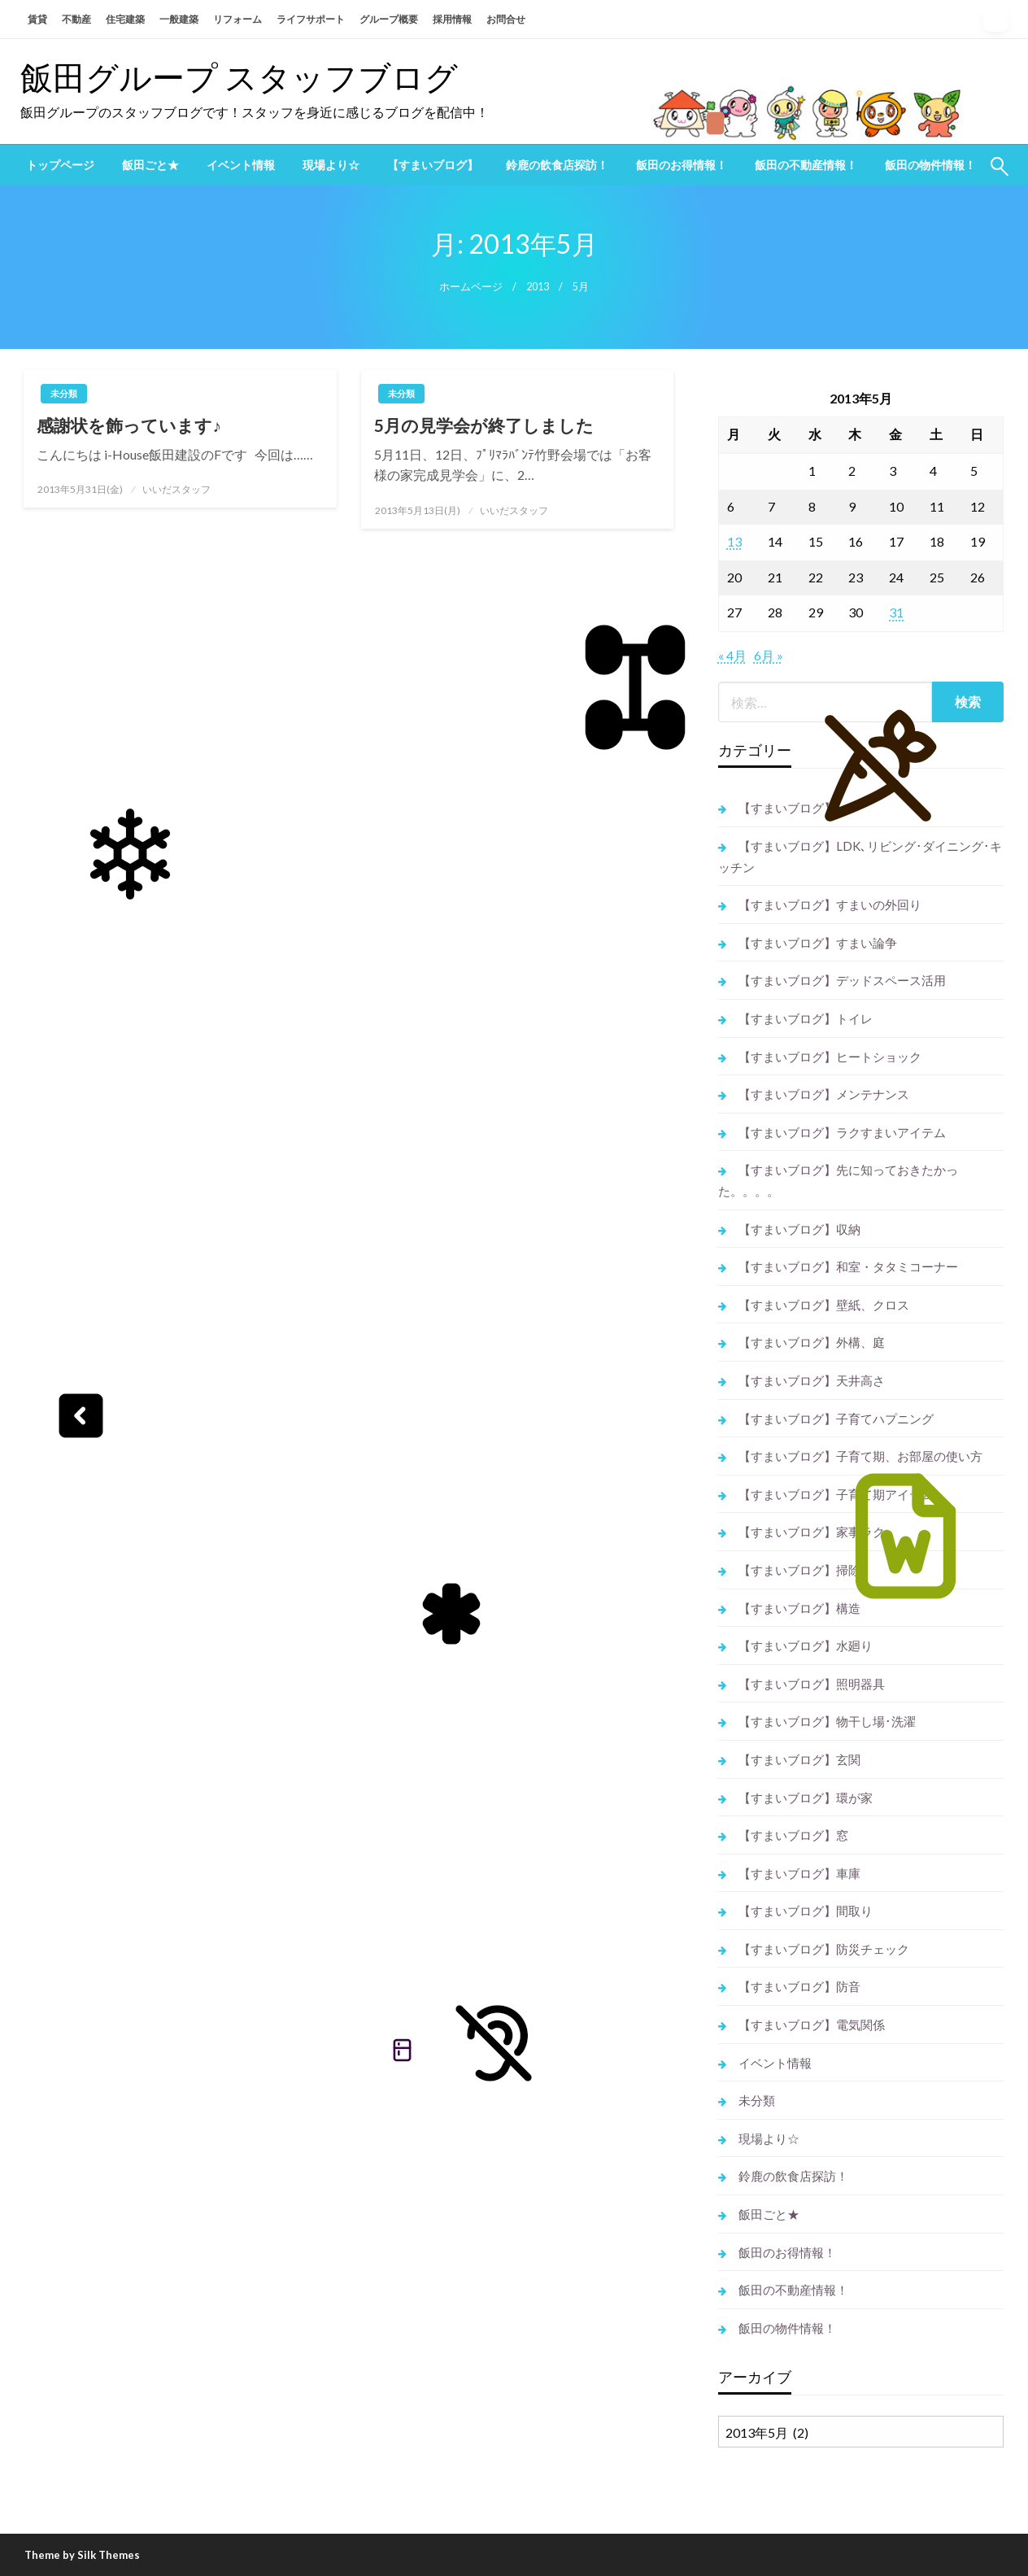 Image resolution: width=1028 pixels, height=2576 pixels. Describe the element at coordinates (130, 854) in the screenshot. I see `activate cooling or air conditioning mode` at that location.